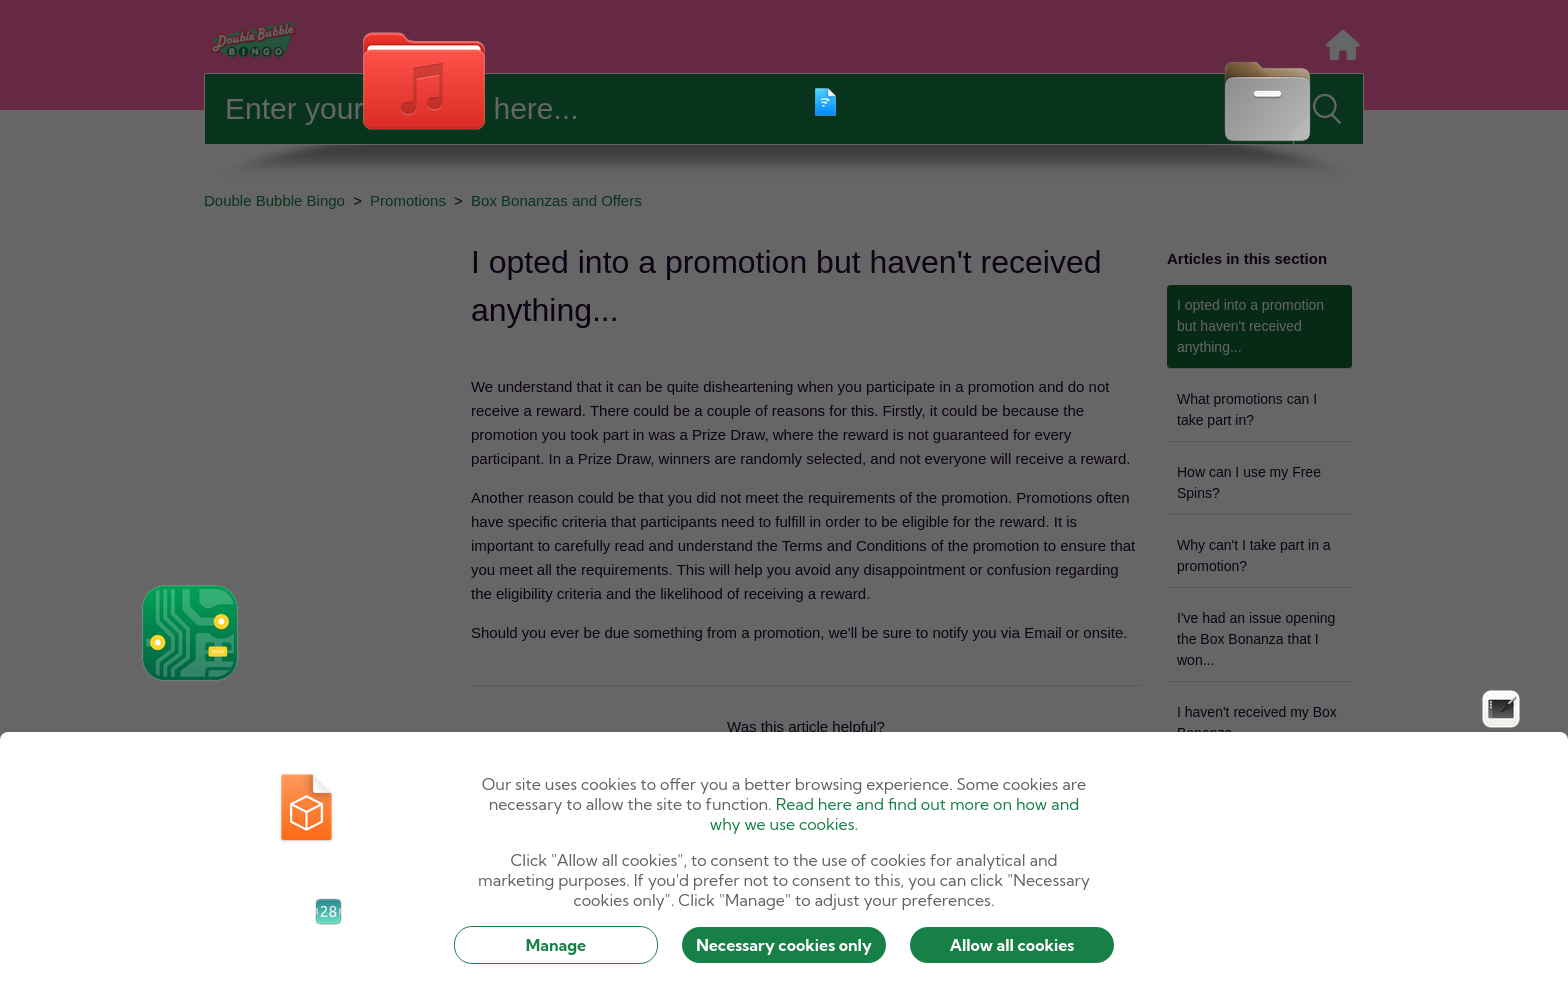 Image resolution: width=1568 pixels, height=990 pixels. Describe the element at coordinates (424, 81) in the screenshot. I see `open your music files folder` at that location.